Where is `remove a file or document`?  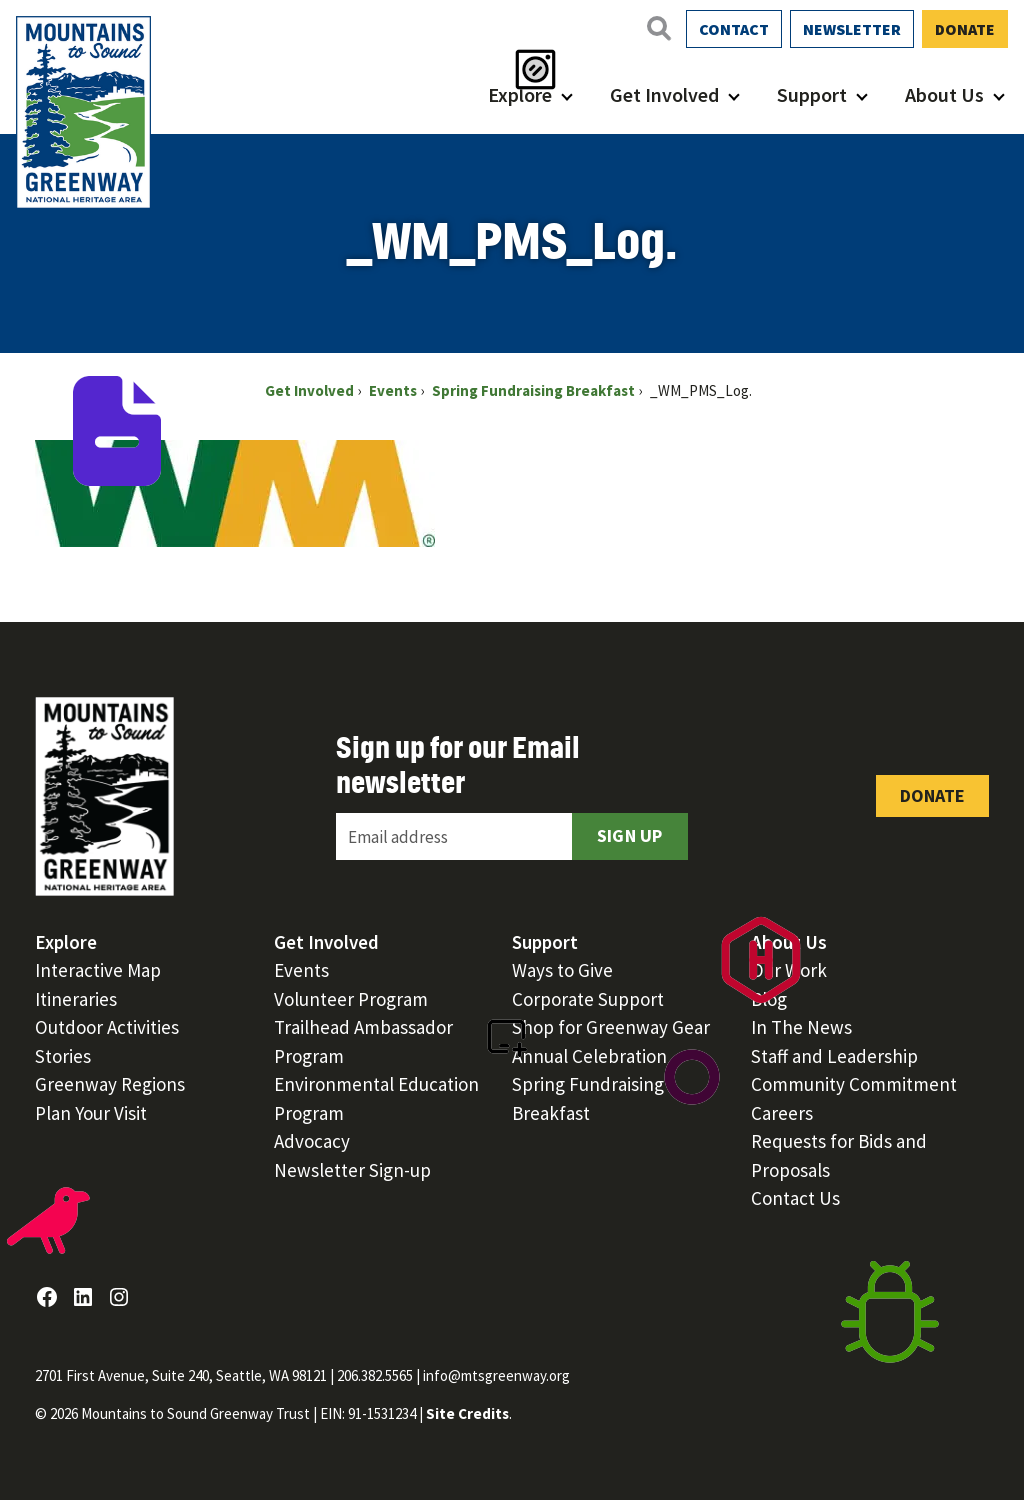
remove a file or document is located at coordinates (117, 431).